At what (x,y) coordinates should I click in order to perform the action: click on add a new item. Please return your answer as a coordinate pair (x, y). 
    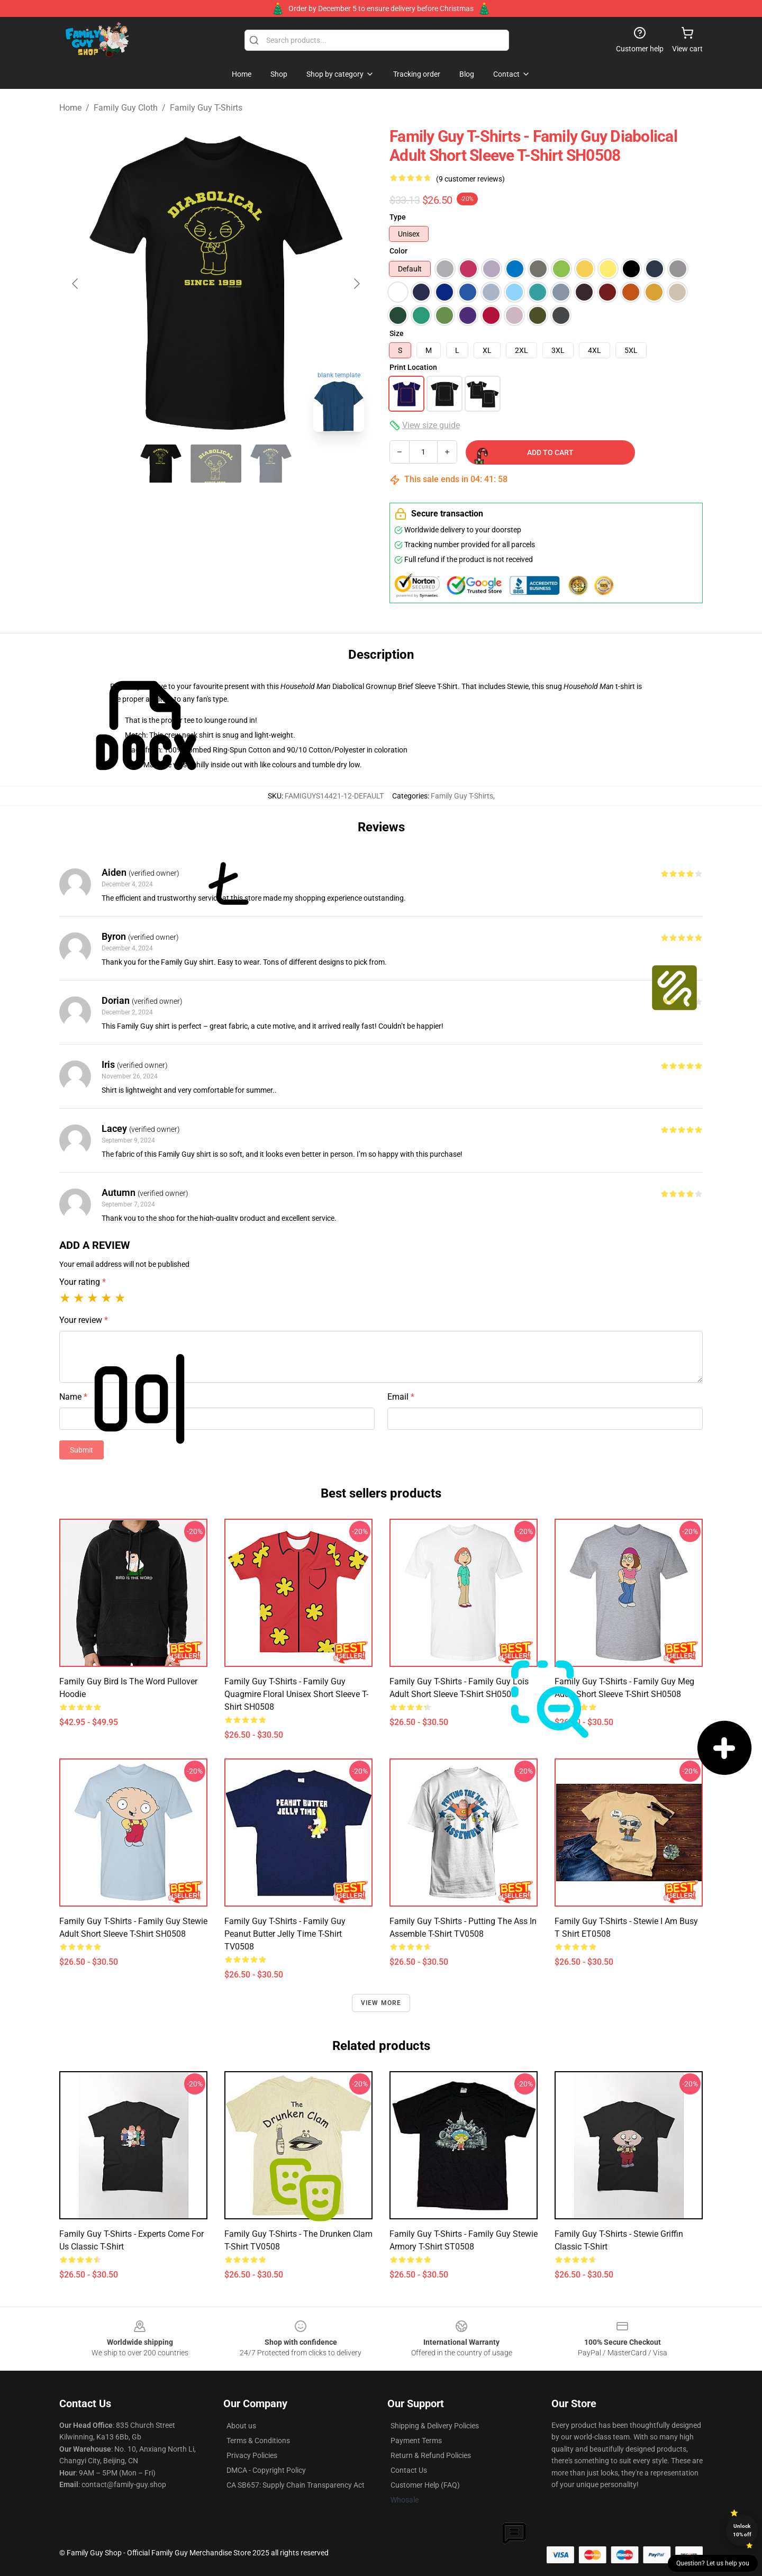
    Looking at the image, I should click on (724, 1748).